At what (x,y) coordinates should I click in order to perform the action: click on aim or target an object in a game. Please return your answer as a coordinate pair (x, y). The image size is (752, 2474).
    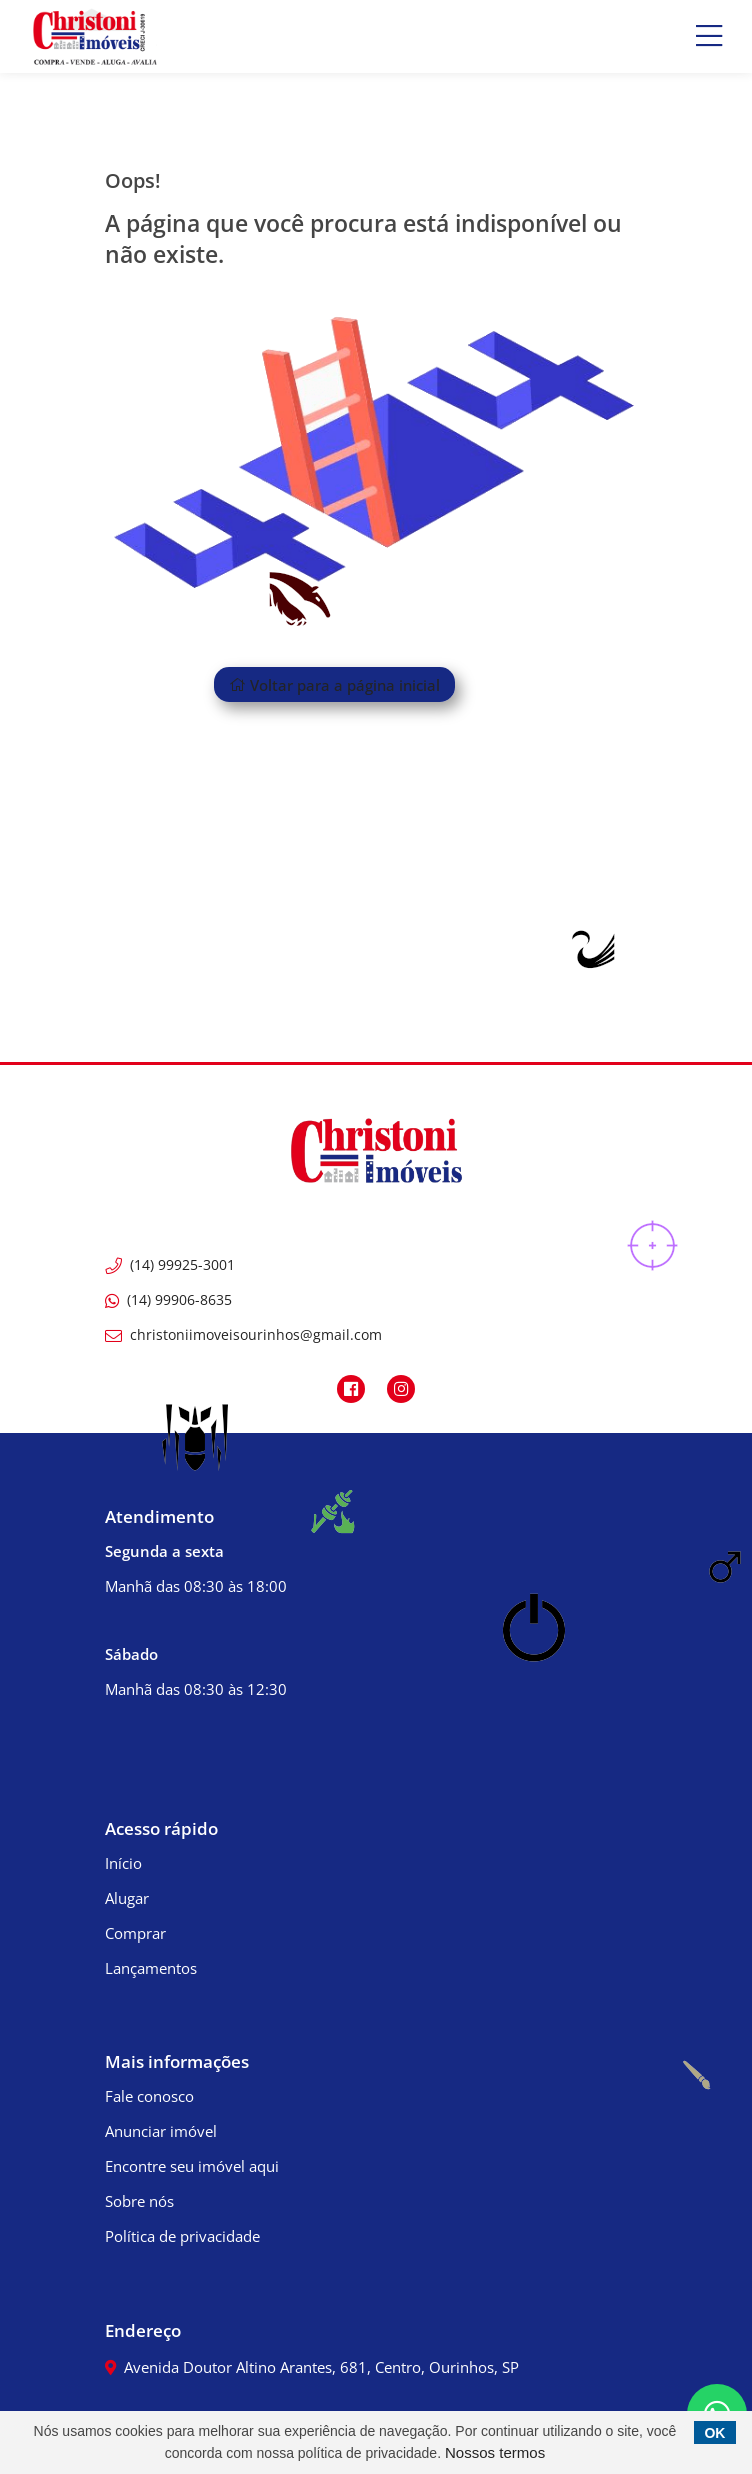
    Looking at the image, I should click on (652, 1245).